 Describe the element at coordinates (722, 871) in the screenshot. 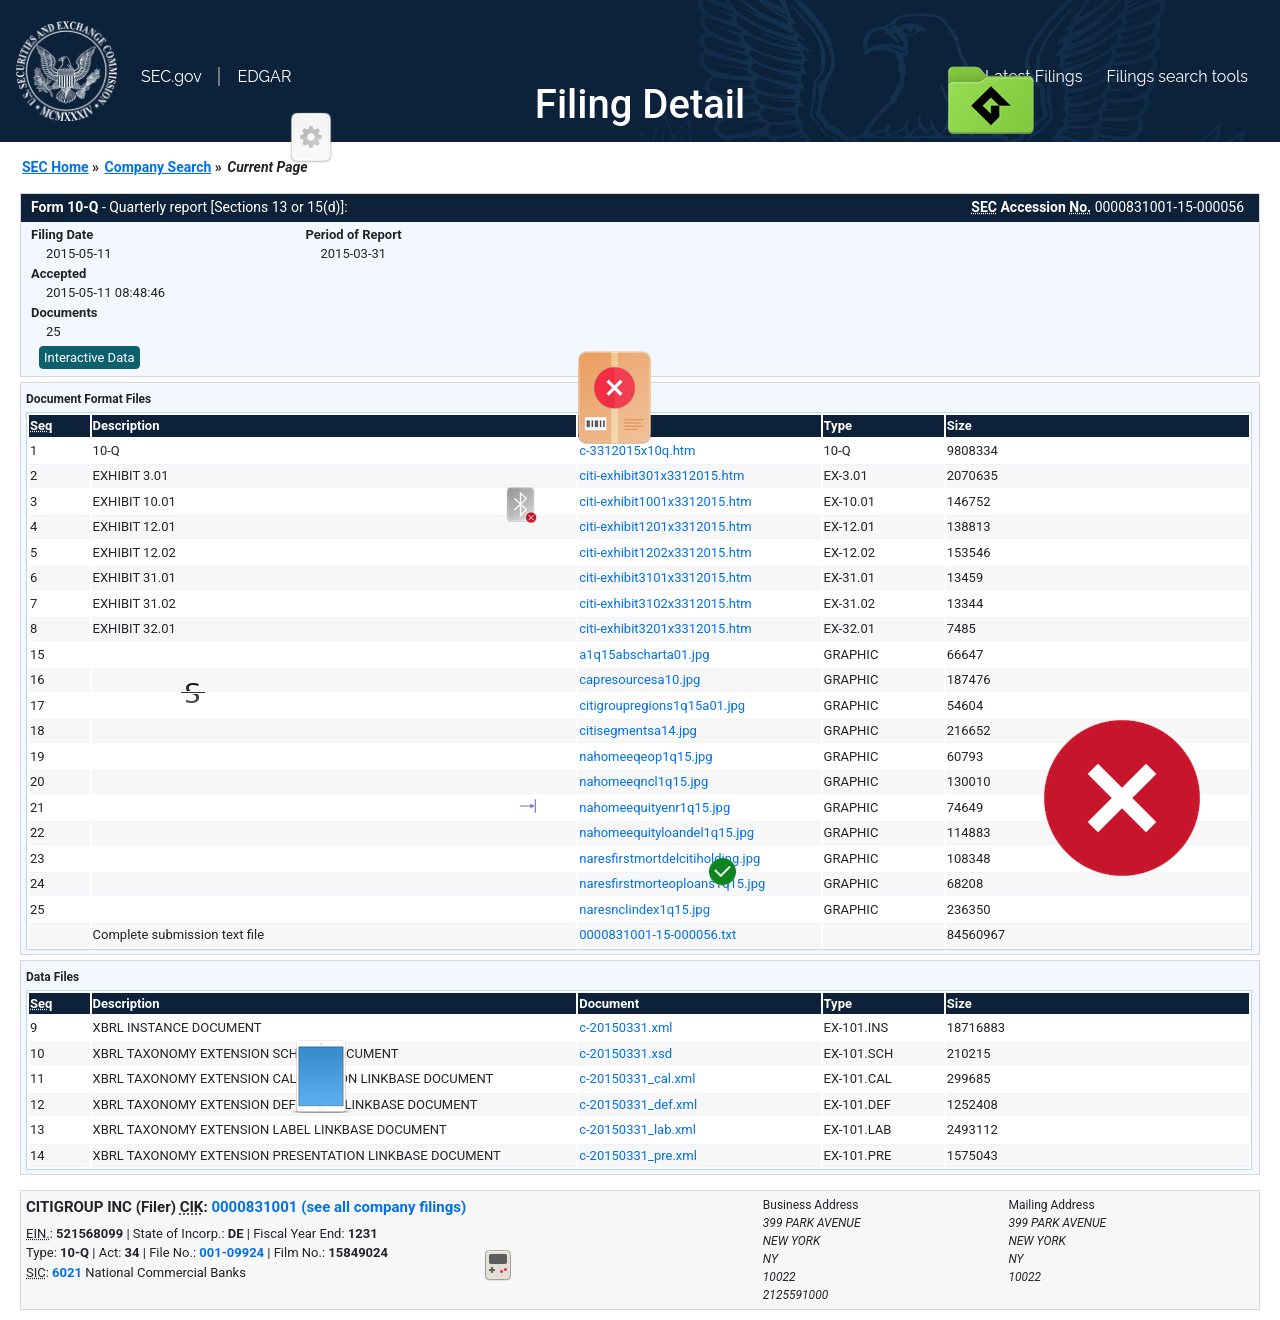

I see `indicates file has been successfully synced` at that location.